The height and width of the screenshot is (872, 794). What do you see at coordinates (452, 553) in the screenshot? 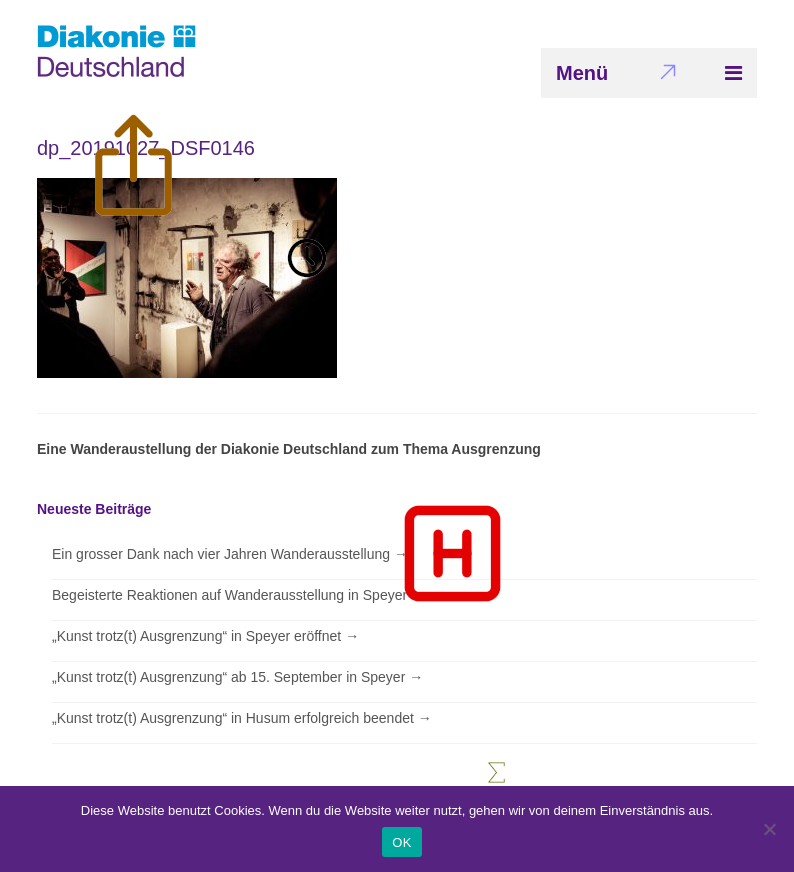
I see `indicates a helicopter landing zone or helipad` at bounding box center [452, 553].